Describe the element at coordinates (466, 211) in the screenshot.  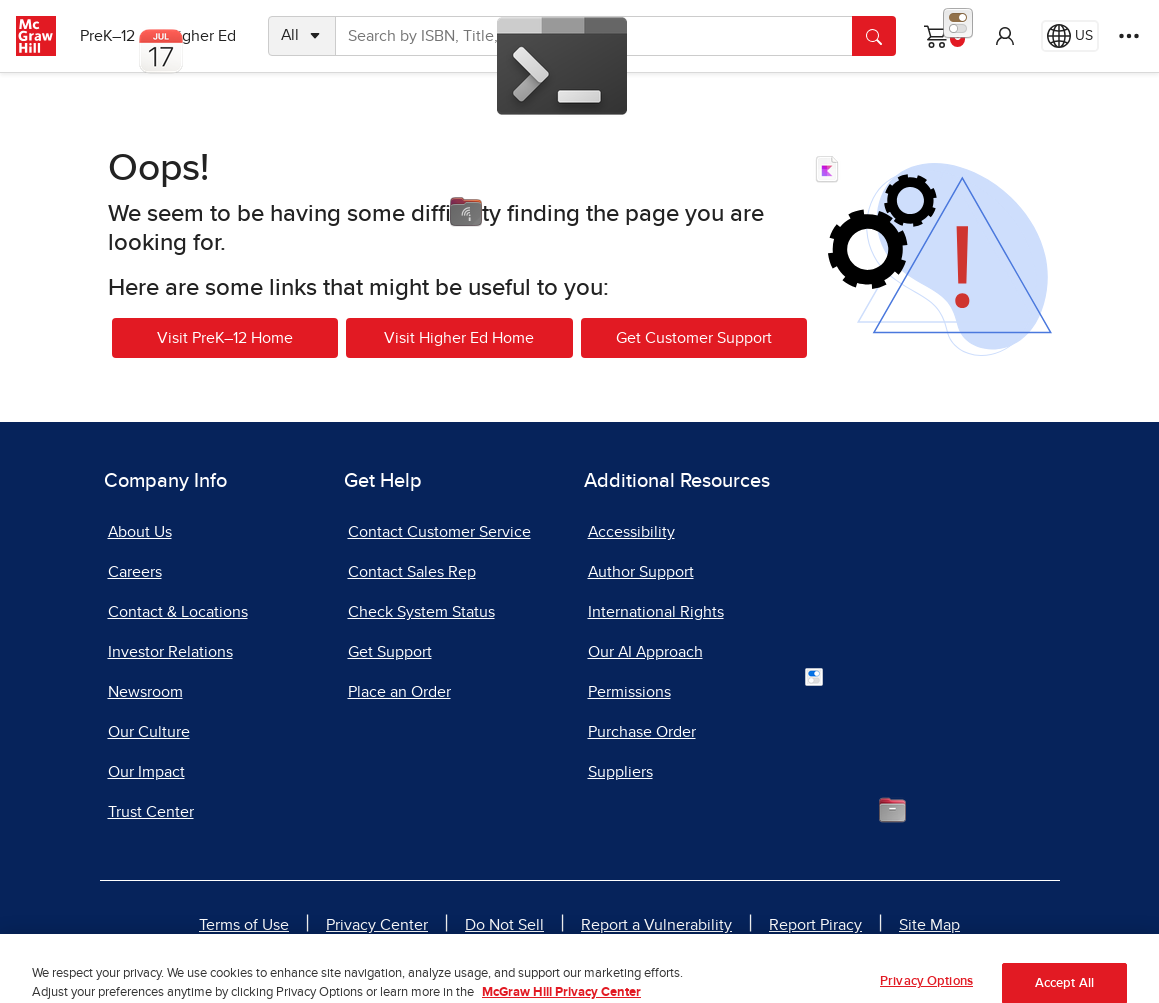
I see `open insync cloud sync folder` at that location.